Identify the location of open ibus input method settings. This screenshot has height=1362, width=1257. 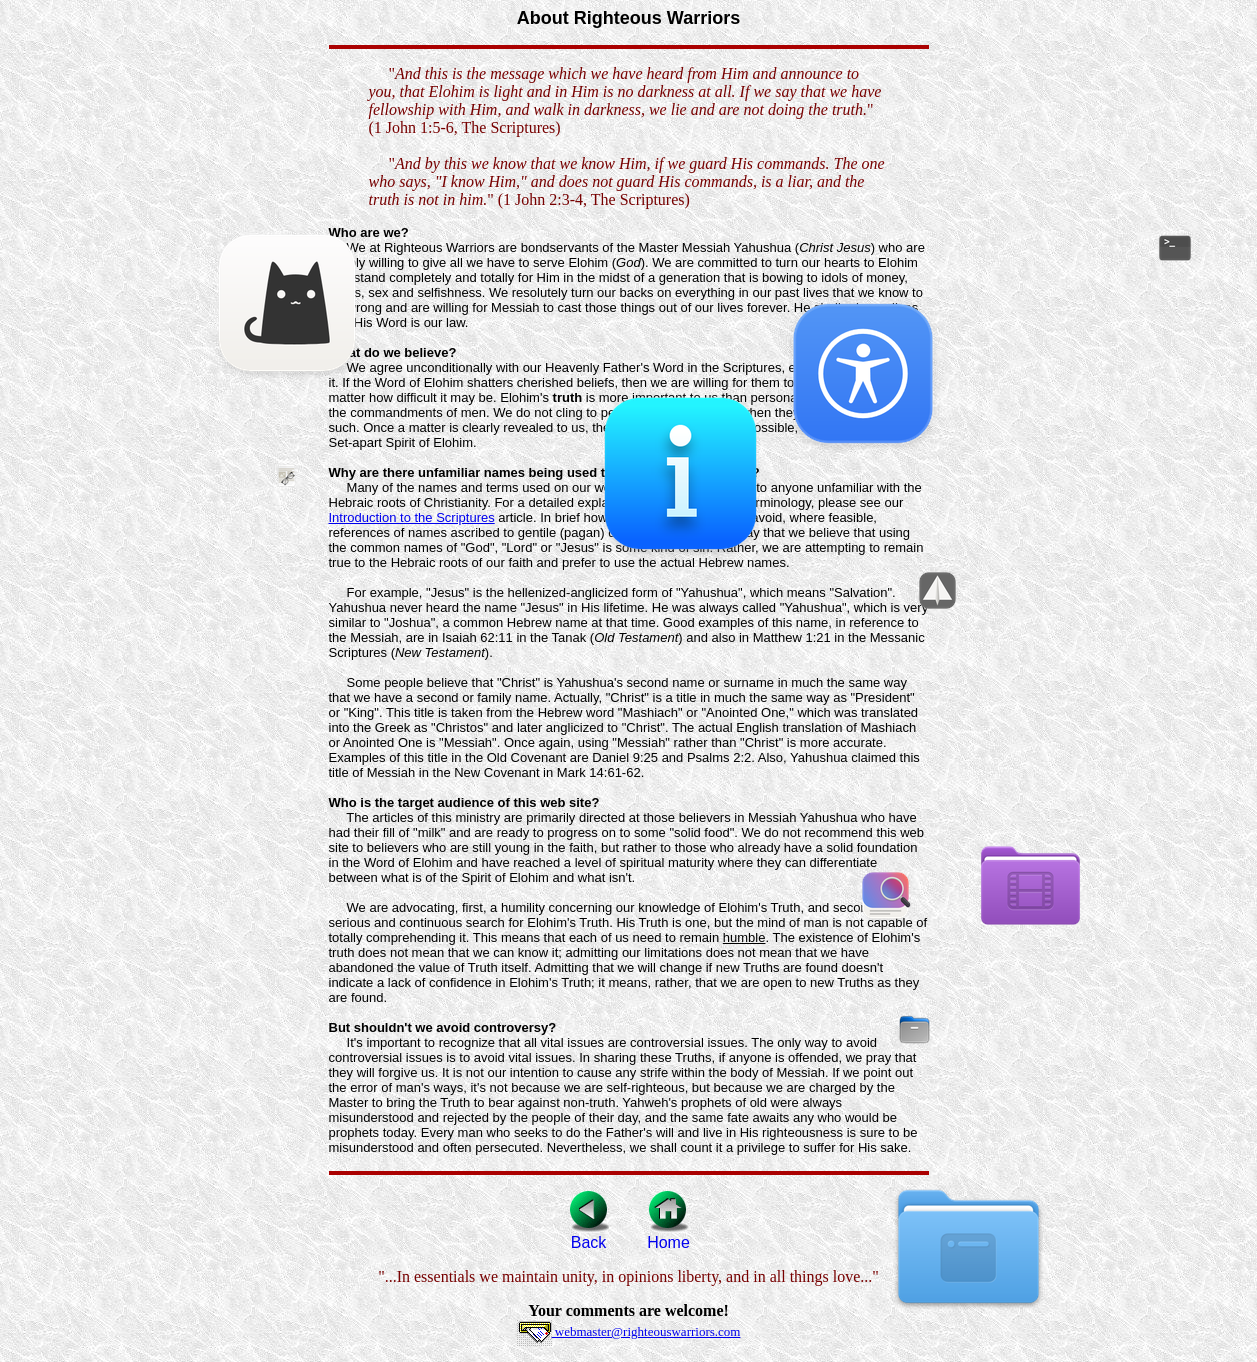
(680, 473).